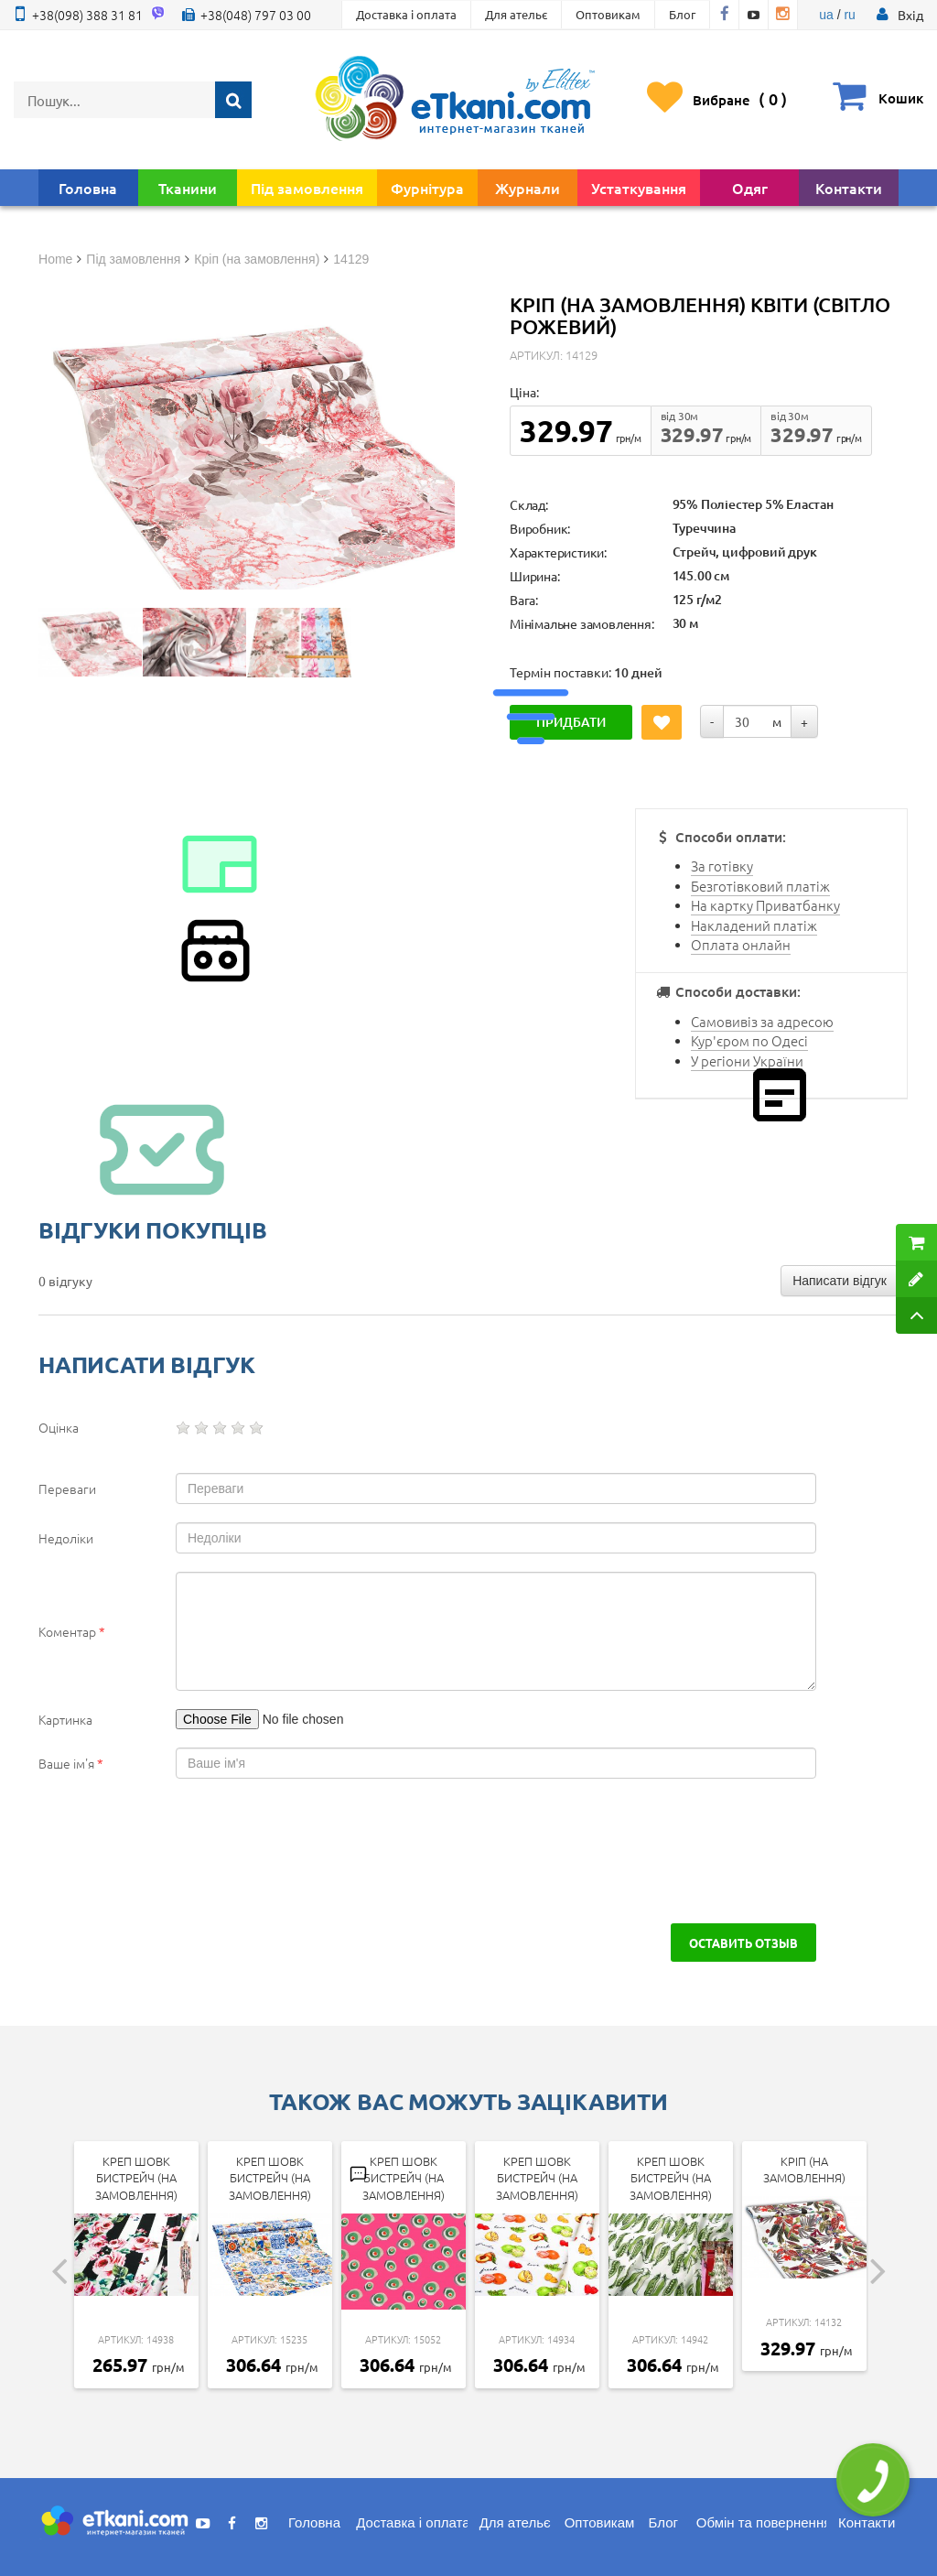 The width and height of the screenshot is (937, 2576). What do you see at coordinates (220, 864) in the screenshot?
I see `enable picture-in-picture mode` at bounding box center [220, 864].